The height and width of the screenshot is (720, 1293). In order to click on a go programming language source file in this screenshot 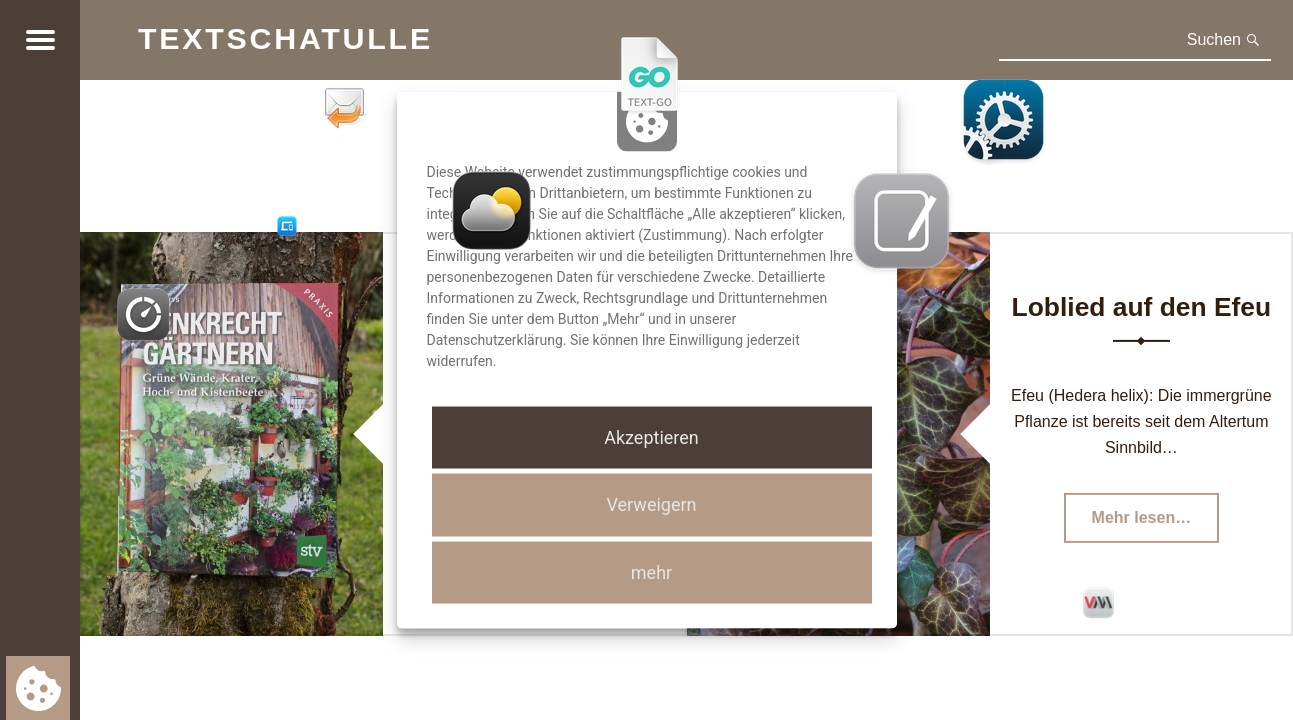, I will do `click(649, 75)`.